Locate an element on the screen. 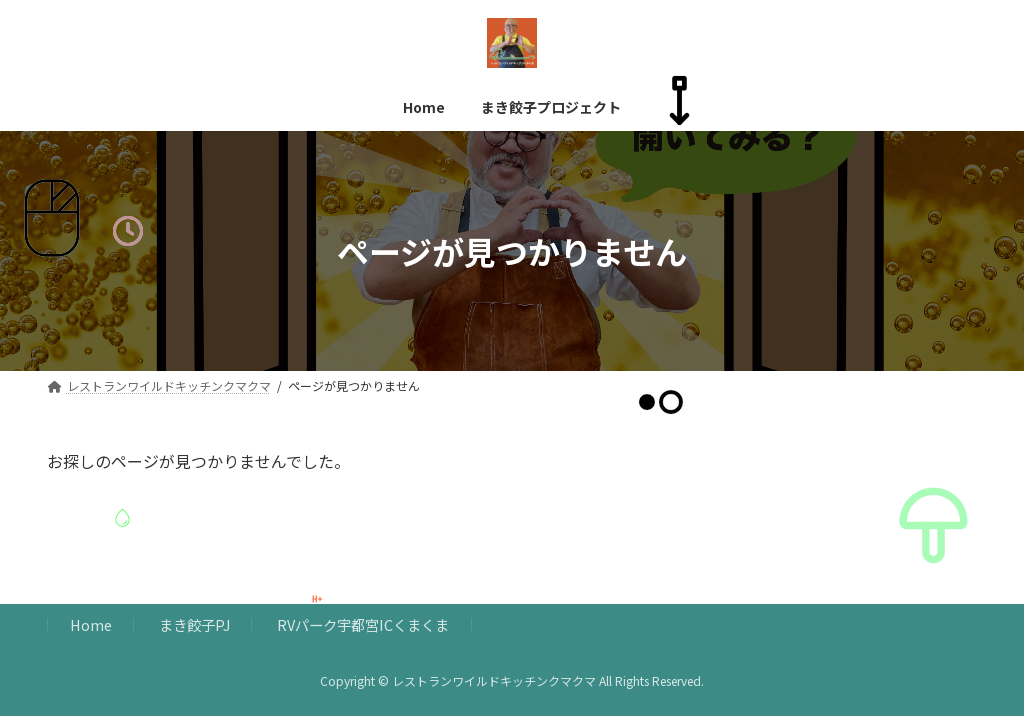  indicates H+ (HSPA+) mobile network connection is located at coordinates (317, 599).